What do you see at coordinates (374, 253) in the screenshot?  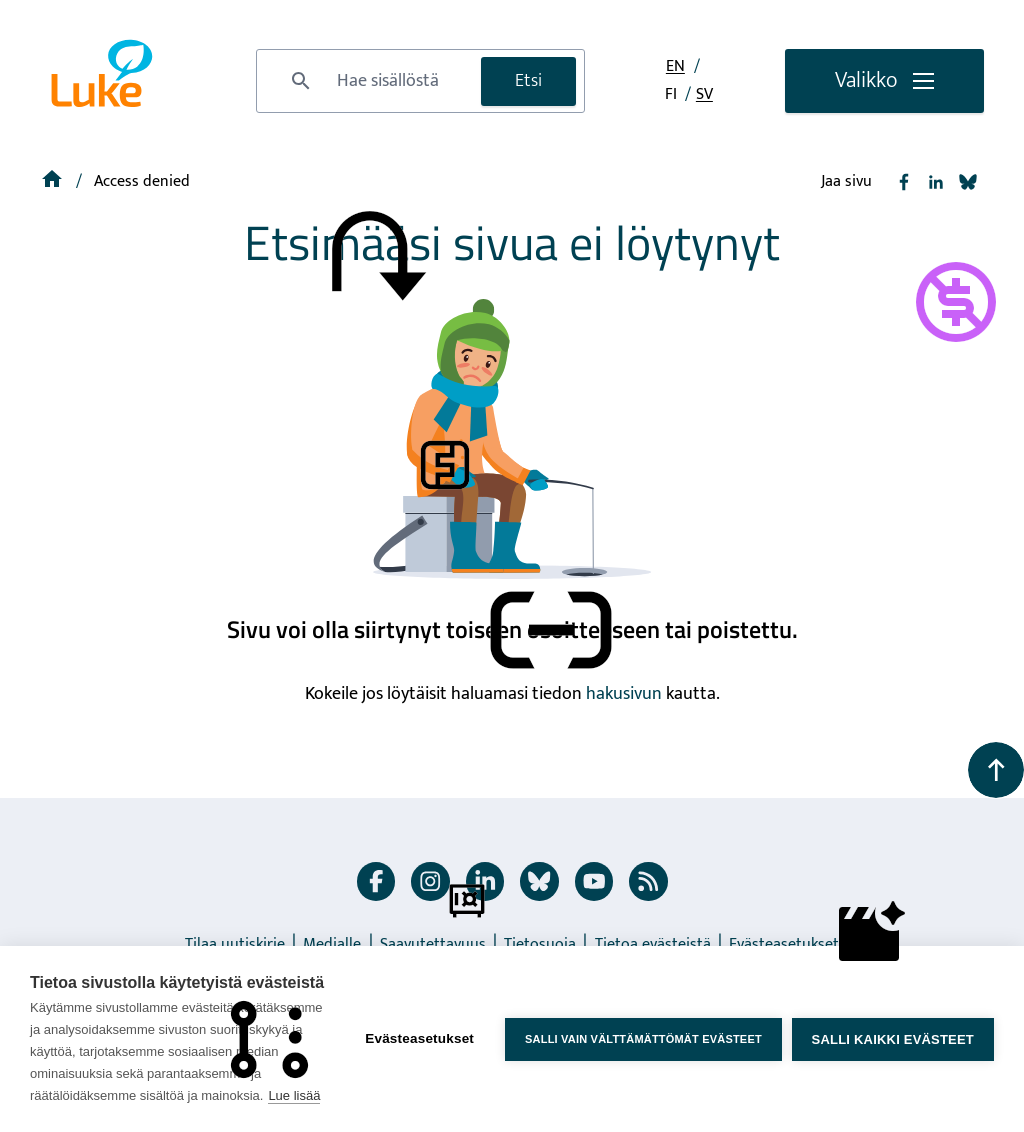 I see `go back to previous screen` at bounding box center [374, 253].